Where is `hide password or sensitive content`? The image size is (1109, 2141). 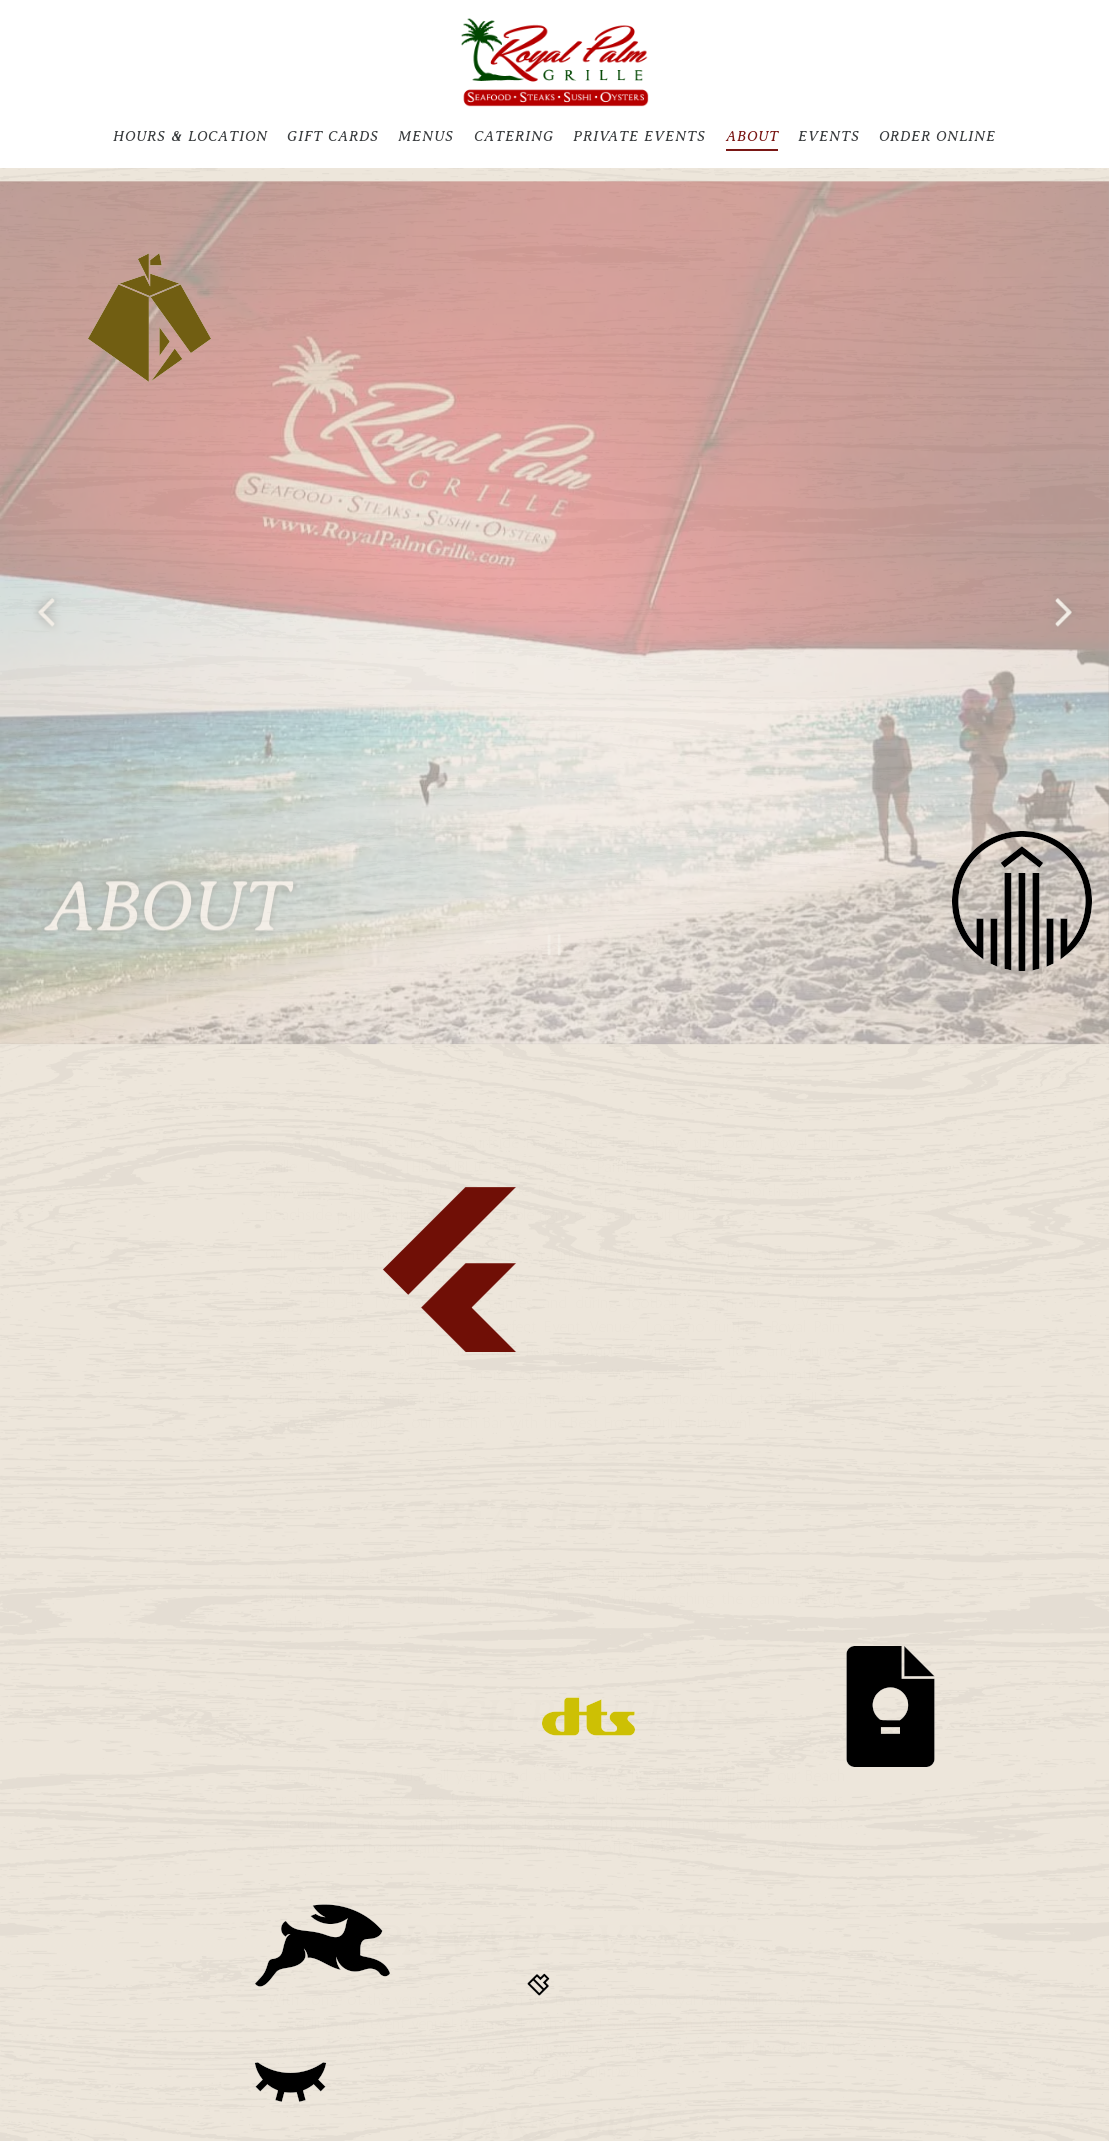 hide password or sensitive content is located at coordinates (290, 2079).